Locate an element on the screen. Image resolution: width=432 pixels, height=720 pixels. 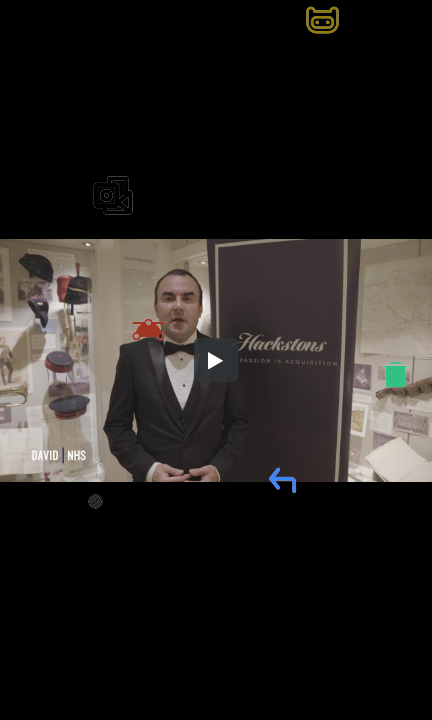
access navigation or directions is located at coordinates (95, 501).